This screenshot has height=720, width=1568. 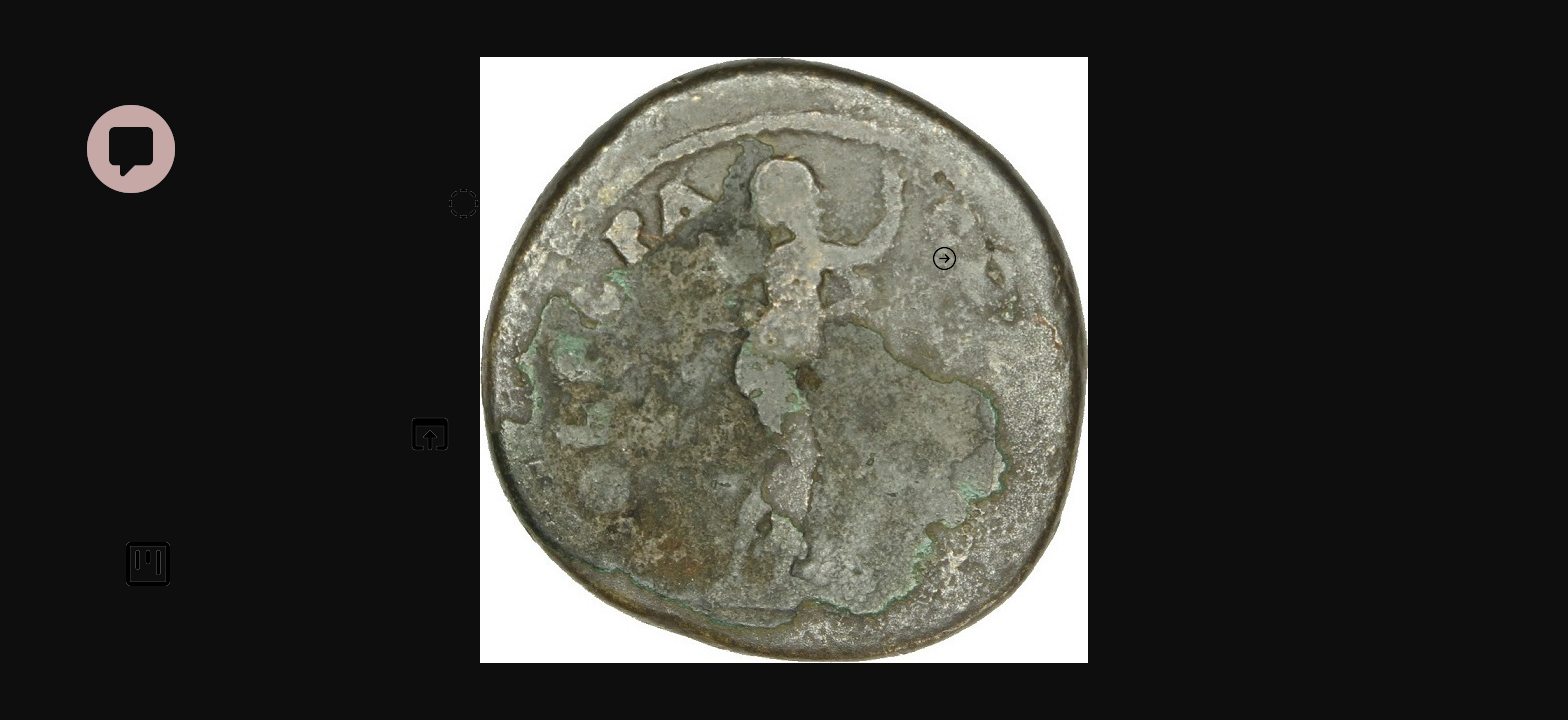 I want to click on create a new draft issue, so click(x=463, y=203).